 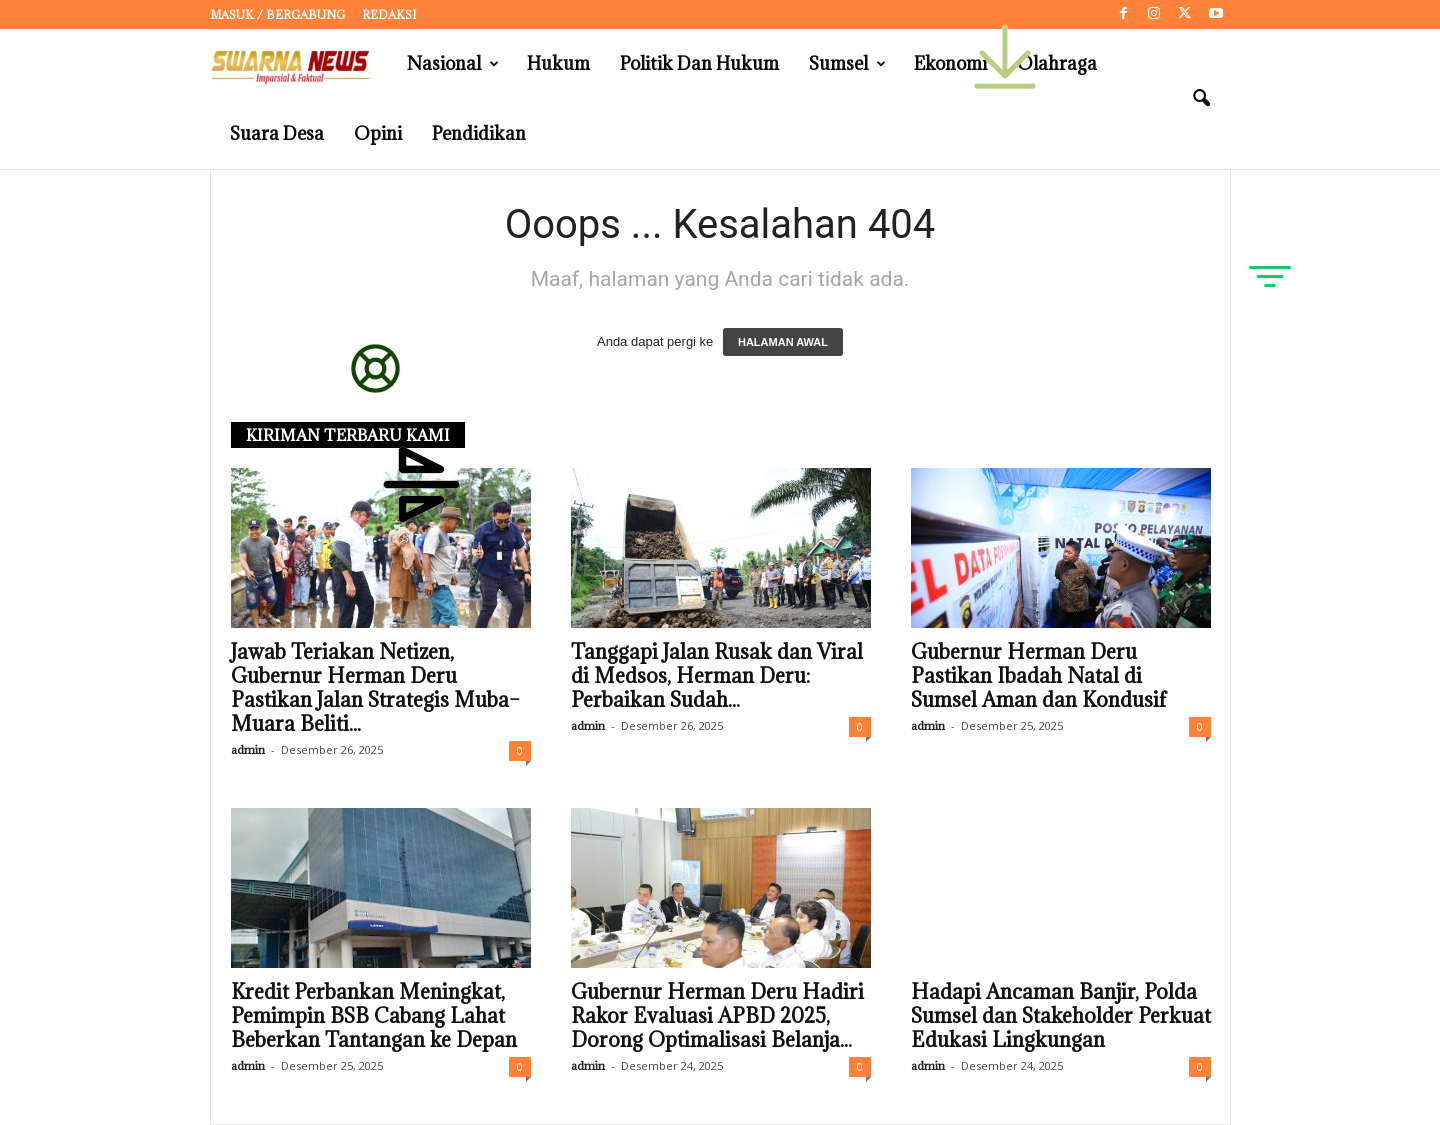 What do you see at coordinates (1270, 275) in the screenshot?
I see `filter or sort list items` at bounding box center [1270, 275].